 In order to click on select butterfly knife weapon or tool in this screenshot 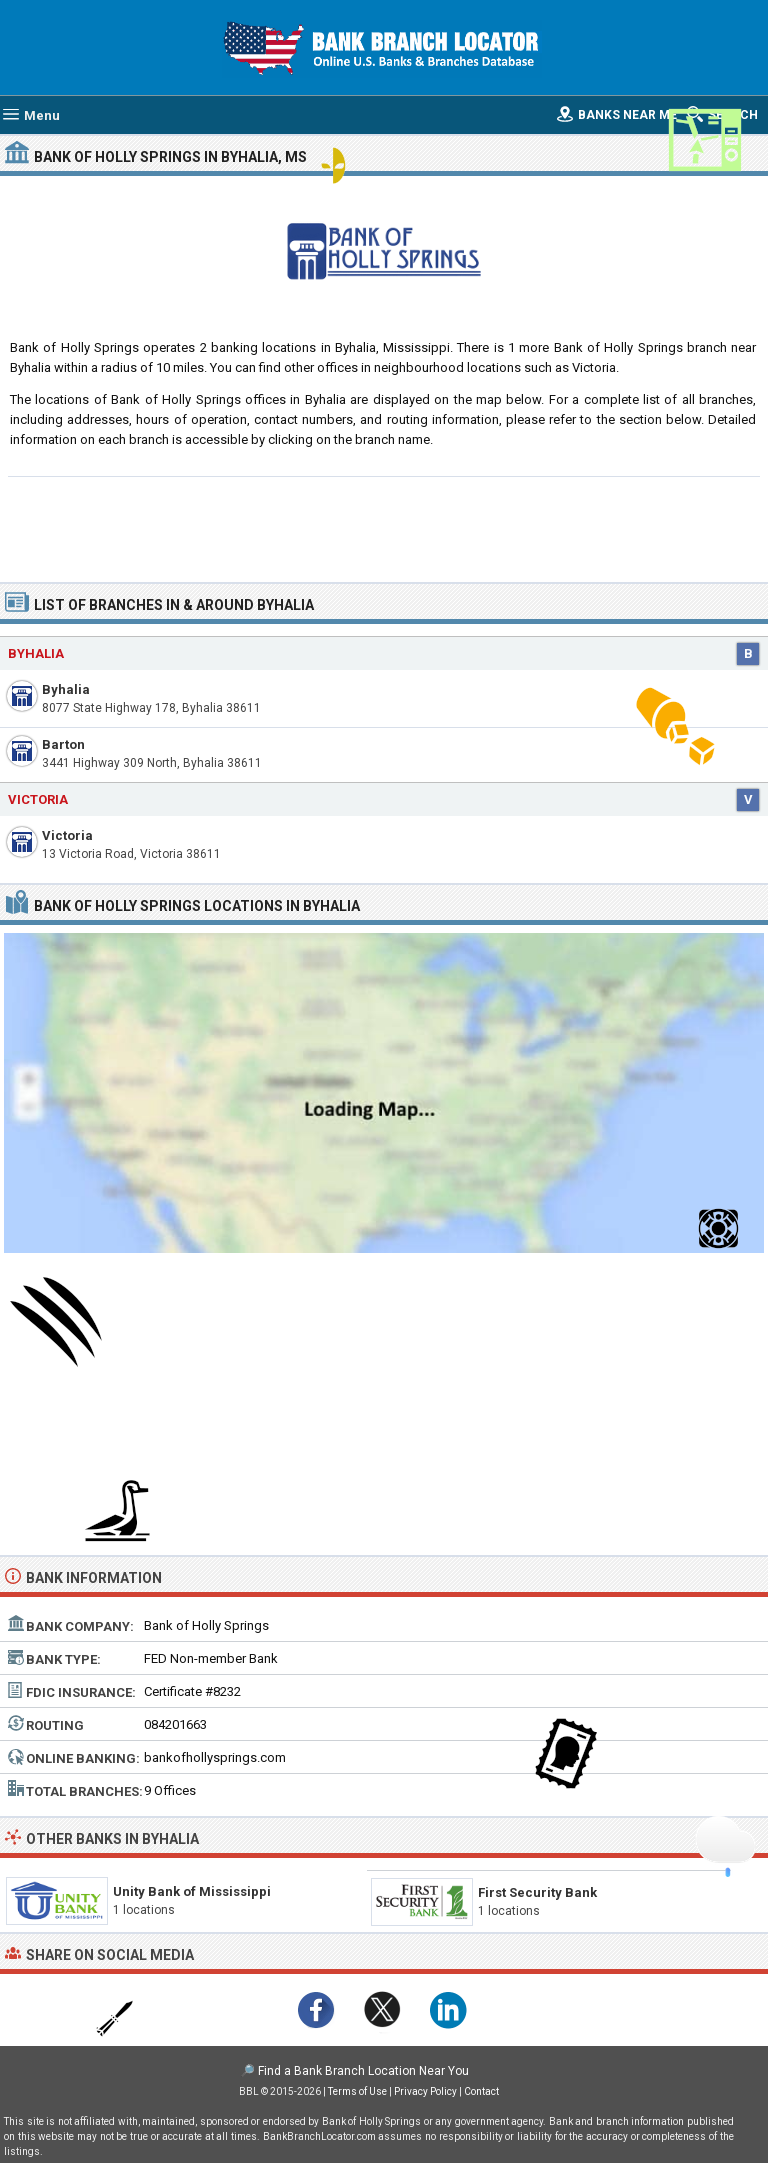, I will do `click(114, 2018)`.